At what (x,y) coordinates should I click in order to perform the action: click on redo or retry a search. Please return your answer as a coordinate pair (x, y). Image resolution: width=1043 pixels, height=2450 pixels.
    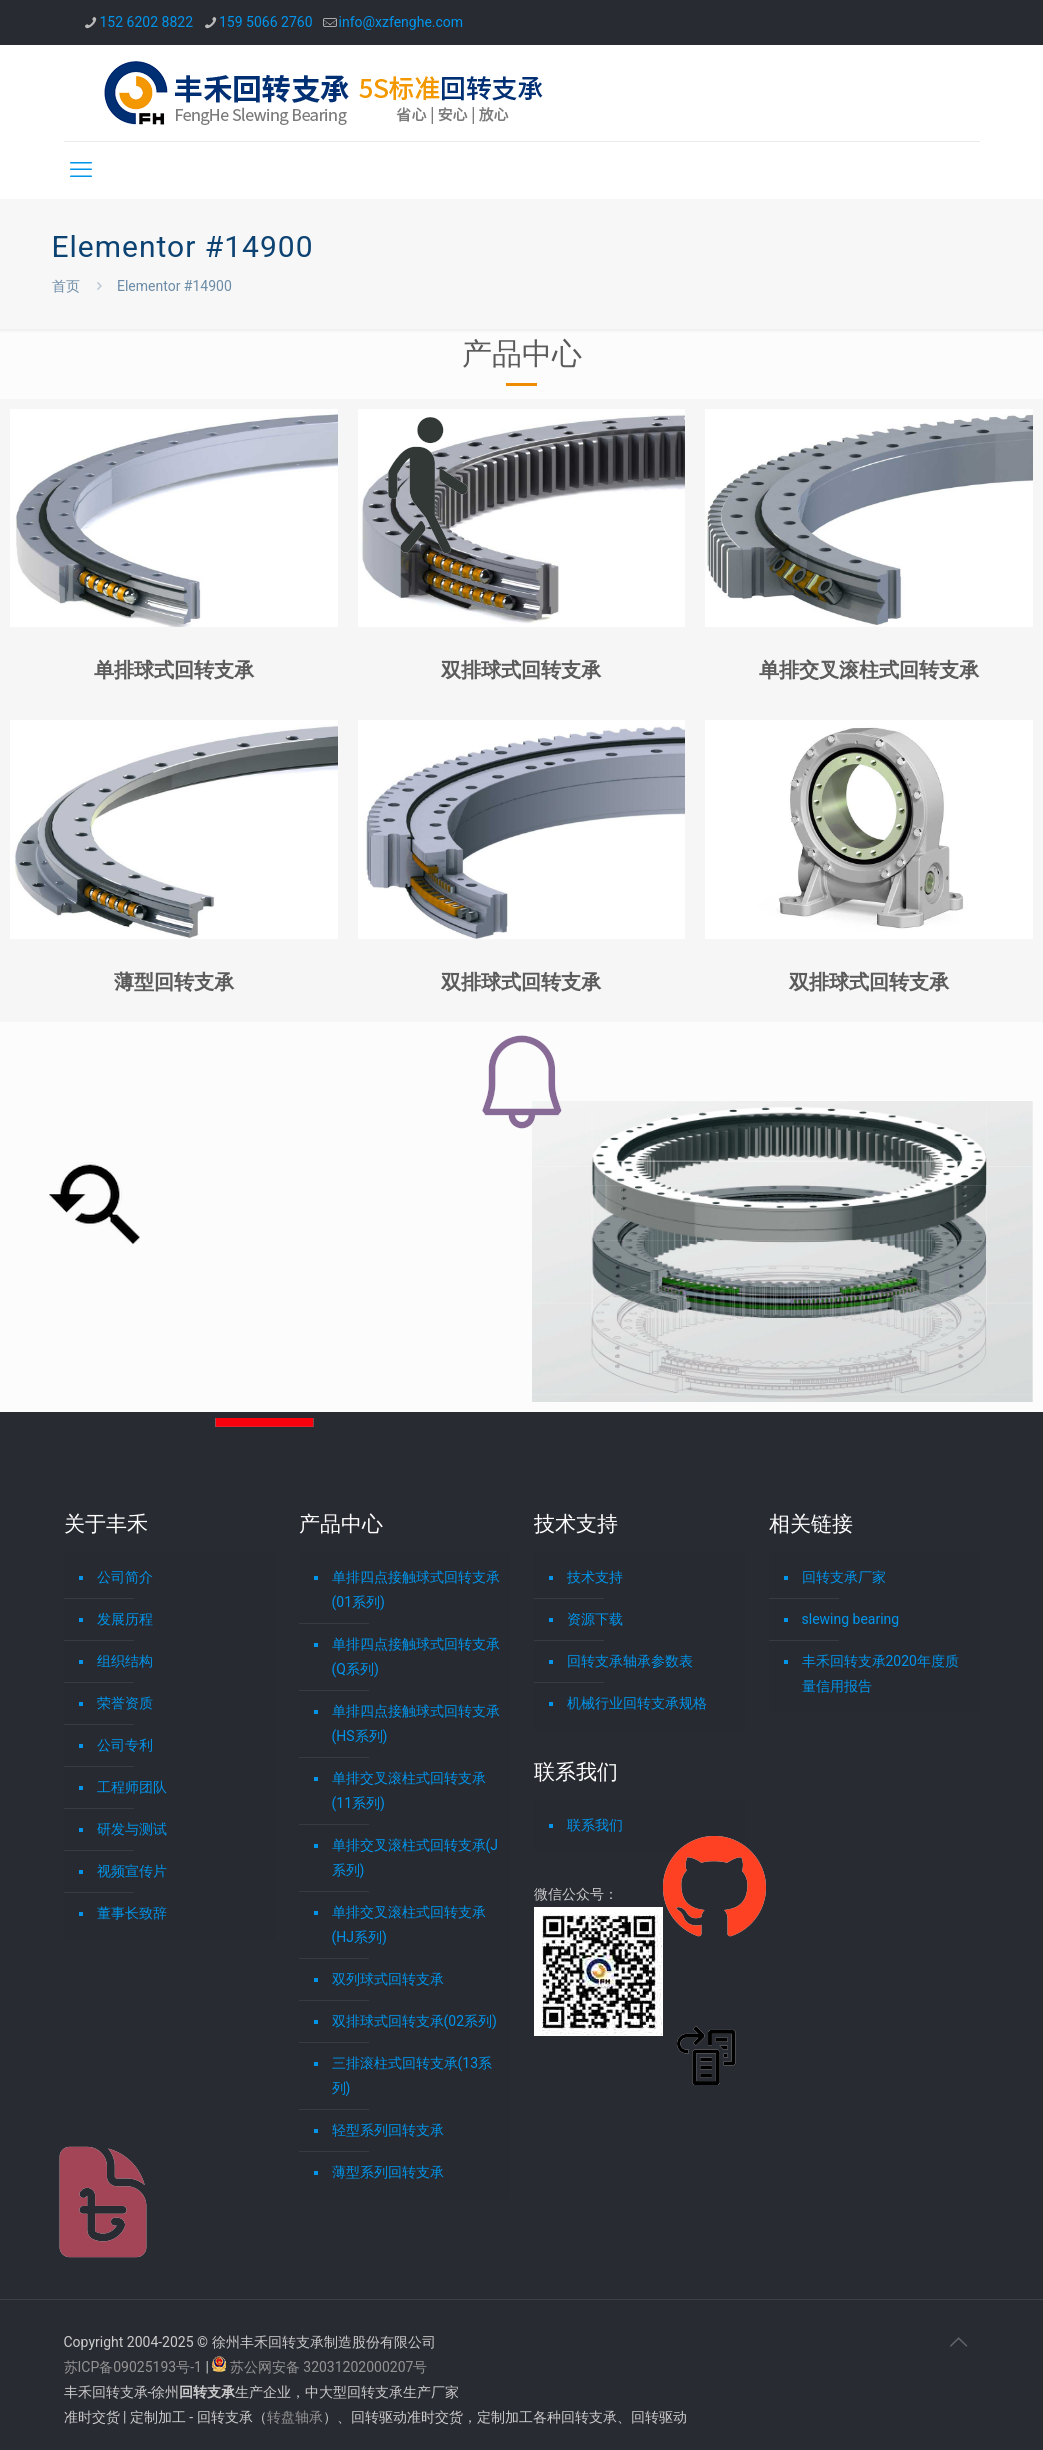
    Looking at the image, I should click on (94, 1205).